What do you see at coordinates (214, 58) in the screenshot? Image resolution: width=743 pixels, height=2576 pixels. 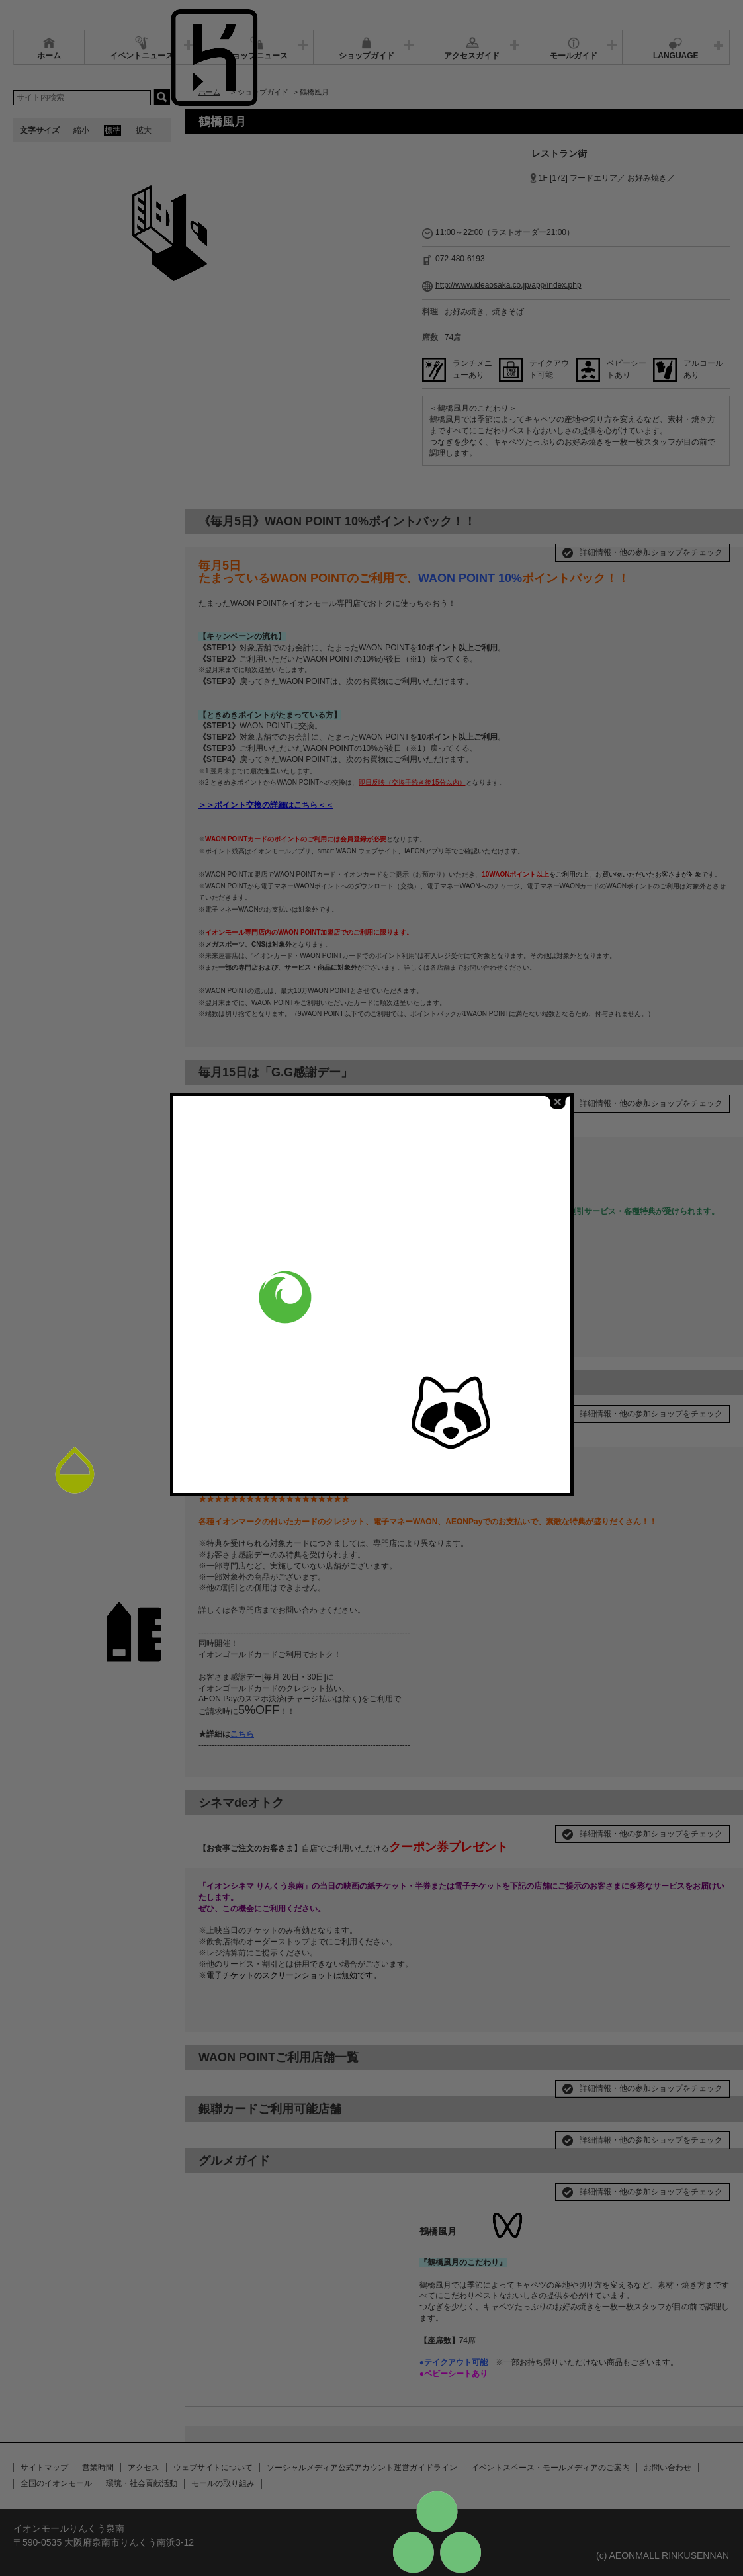 I see `link to Heroku cloud platform` at bounding box center [214, 58].